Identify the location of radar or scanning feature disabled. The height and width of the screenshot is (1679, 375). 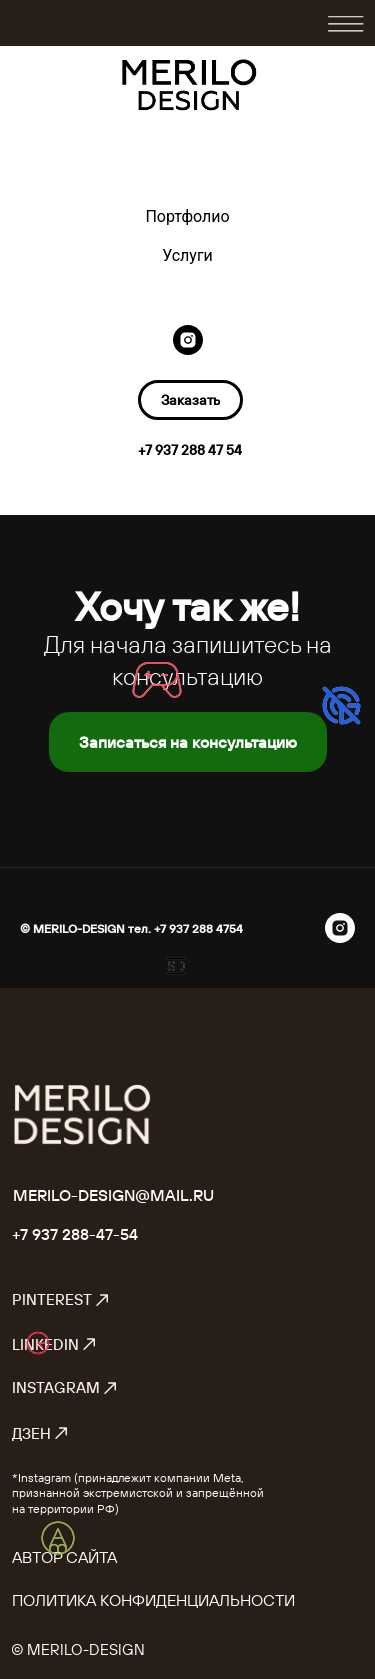
(341, 705).